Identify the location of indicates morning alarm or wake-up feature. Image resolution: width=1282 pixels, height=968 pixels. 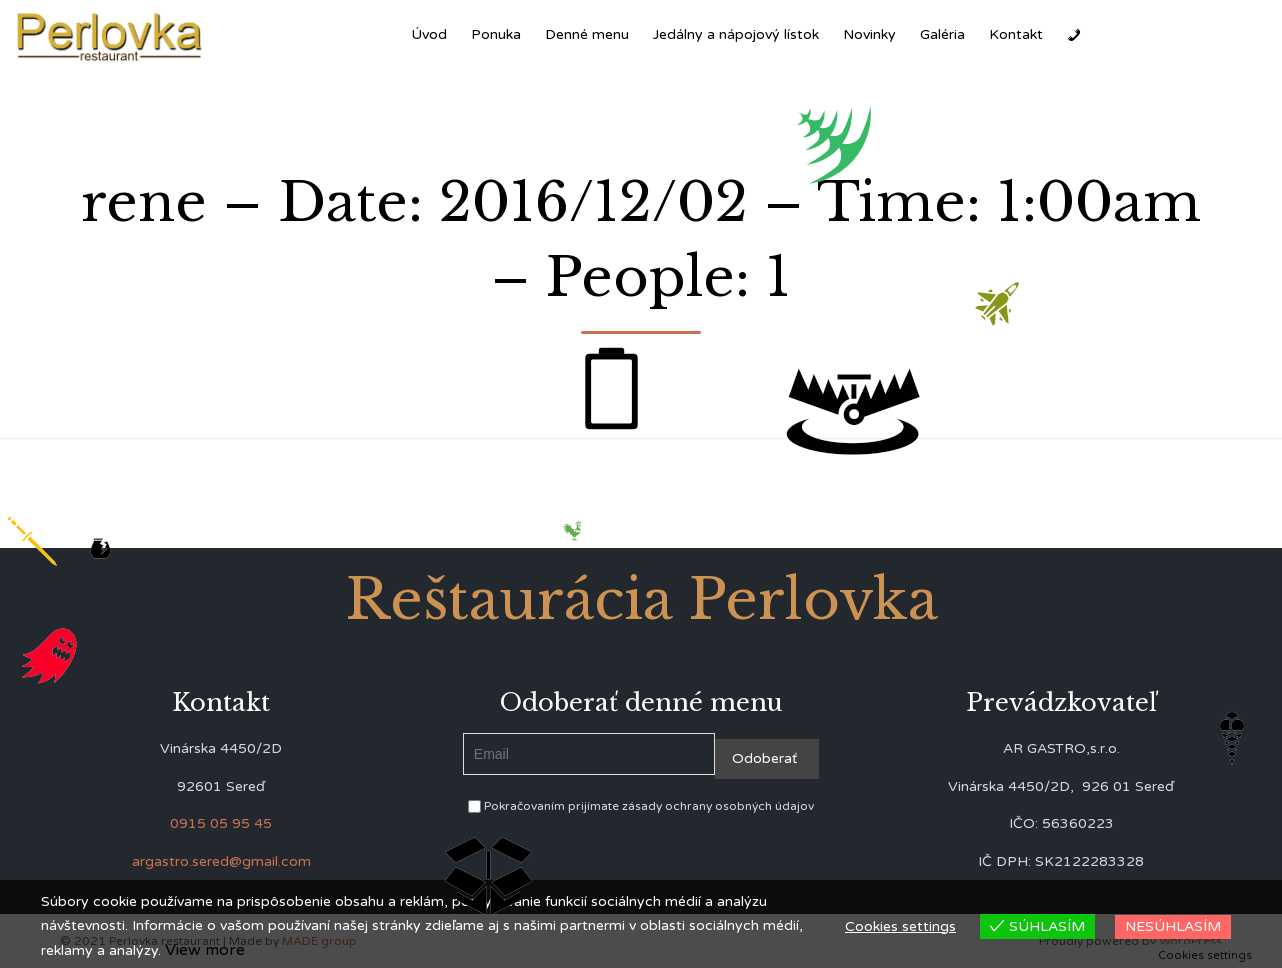
(572, 531).